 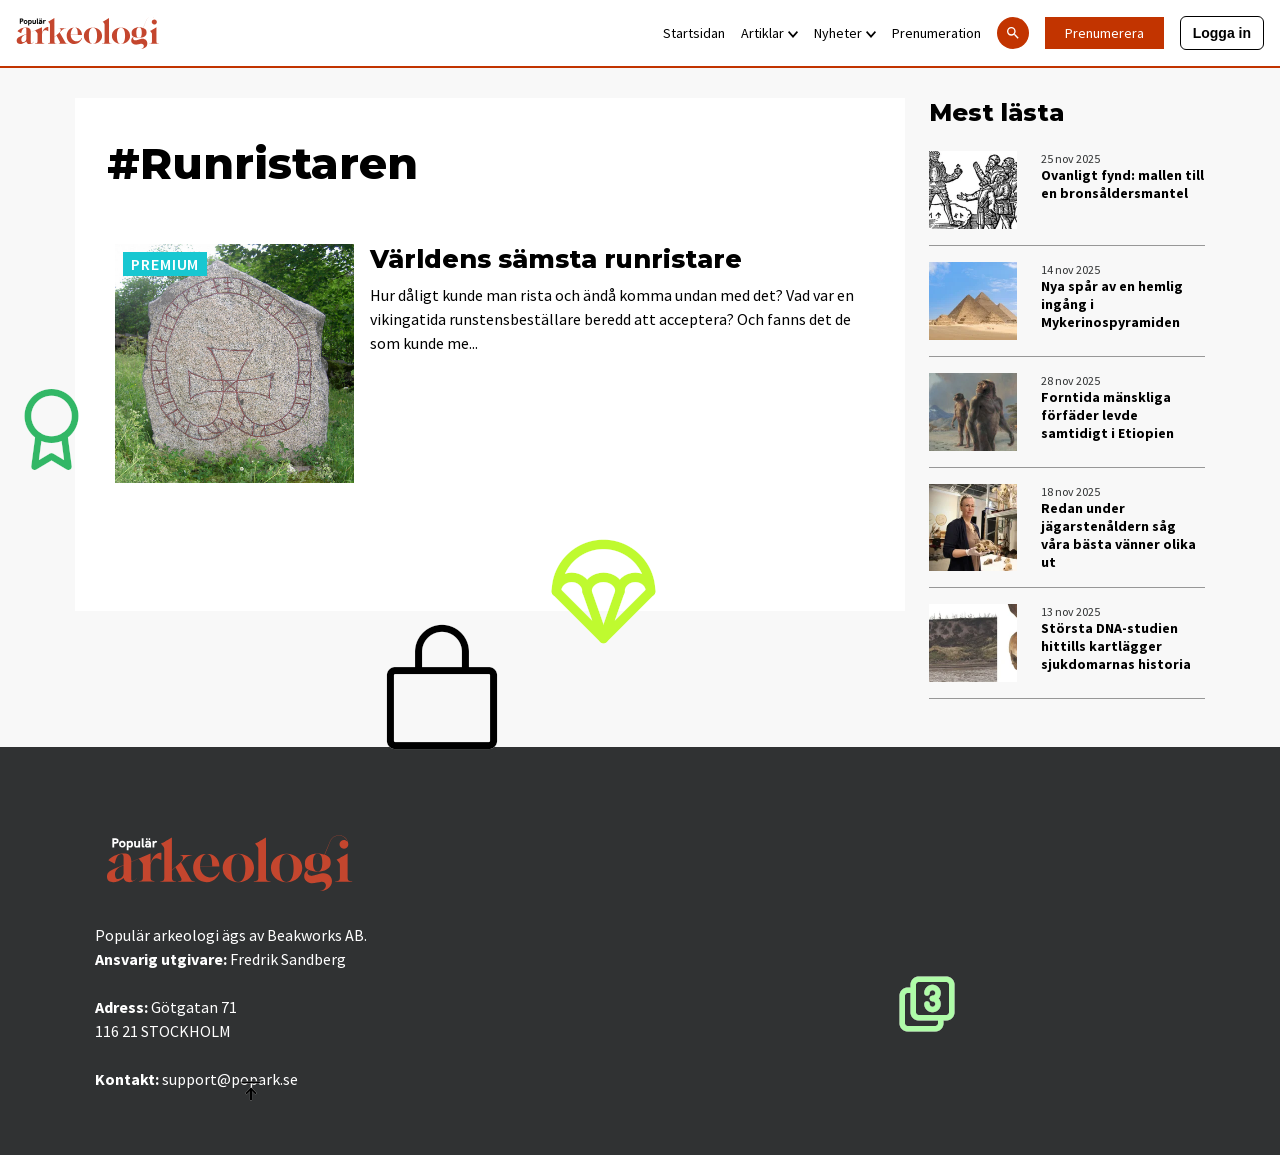 I want to click on view achievements or awards, so click(x=51, y=429).